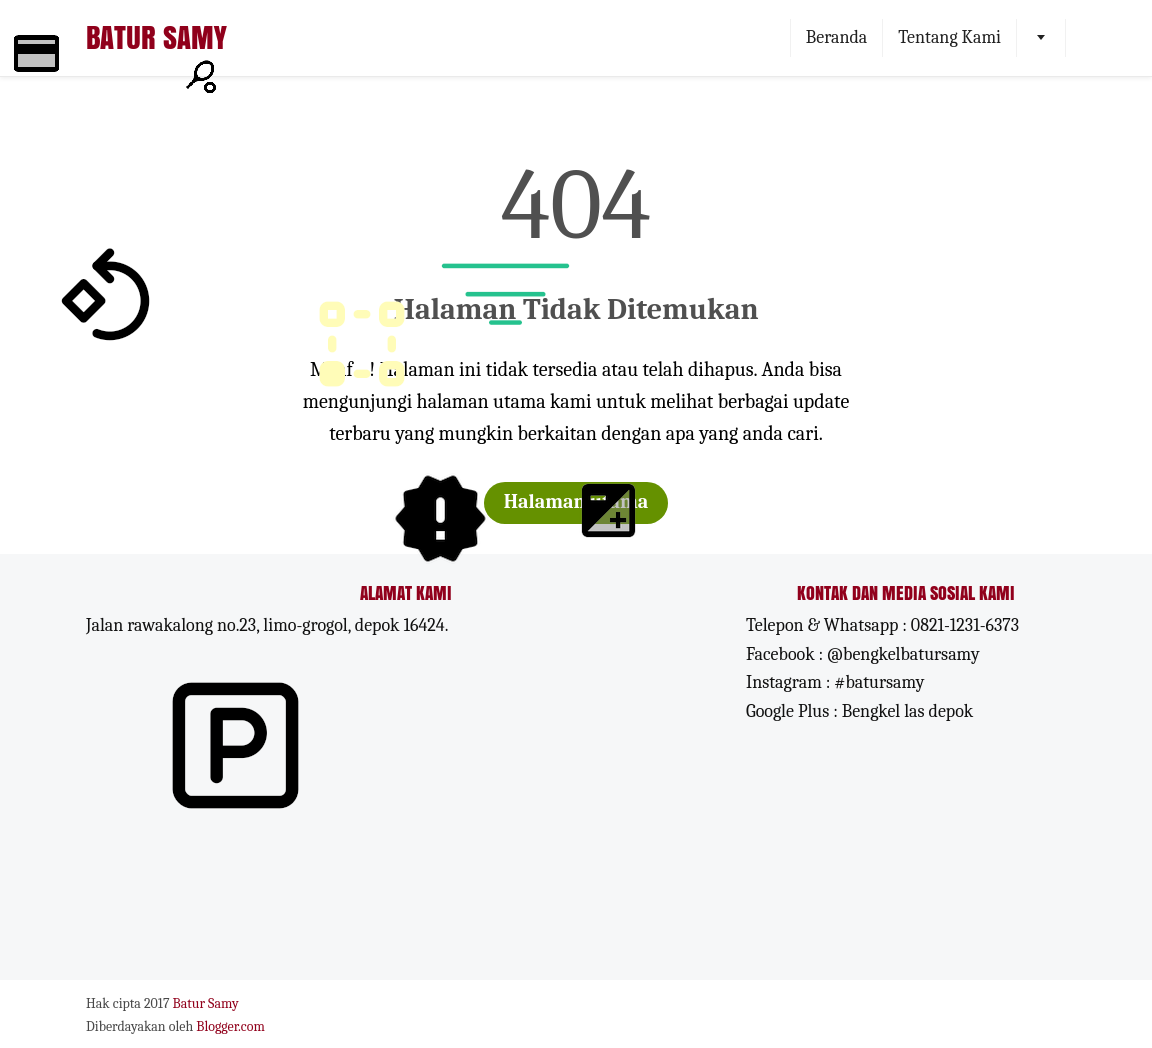 Image resolution: width=1152 pixels, height=1048 pixels. I want to click on access payment methods, so click(36, 53).